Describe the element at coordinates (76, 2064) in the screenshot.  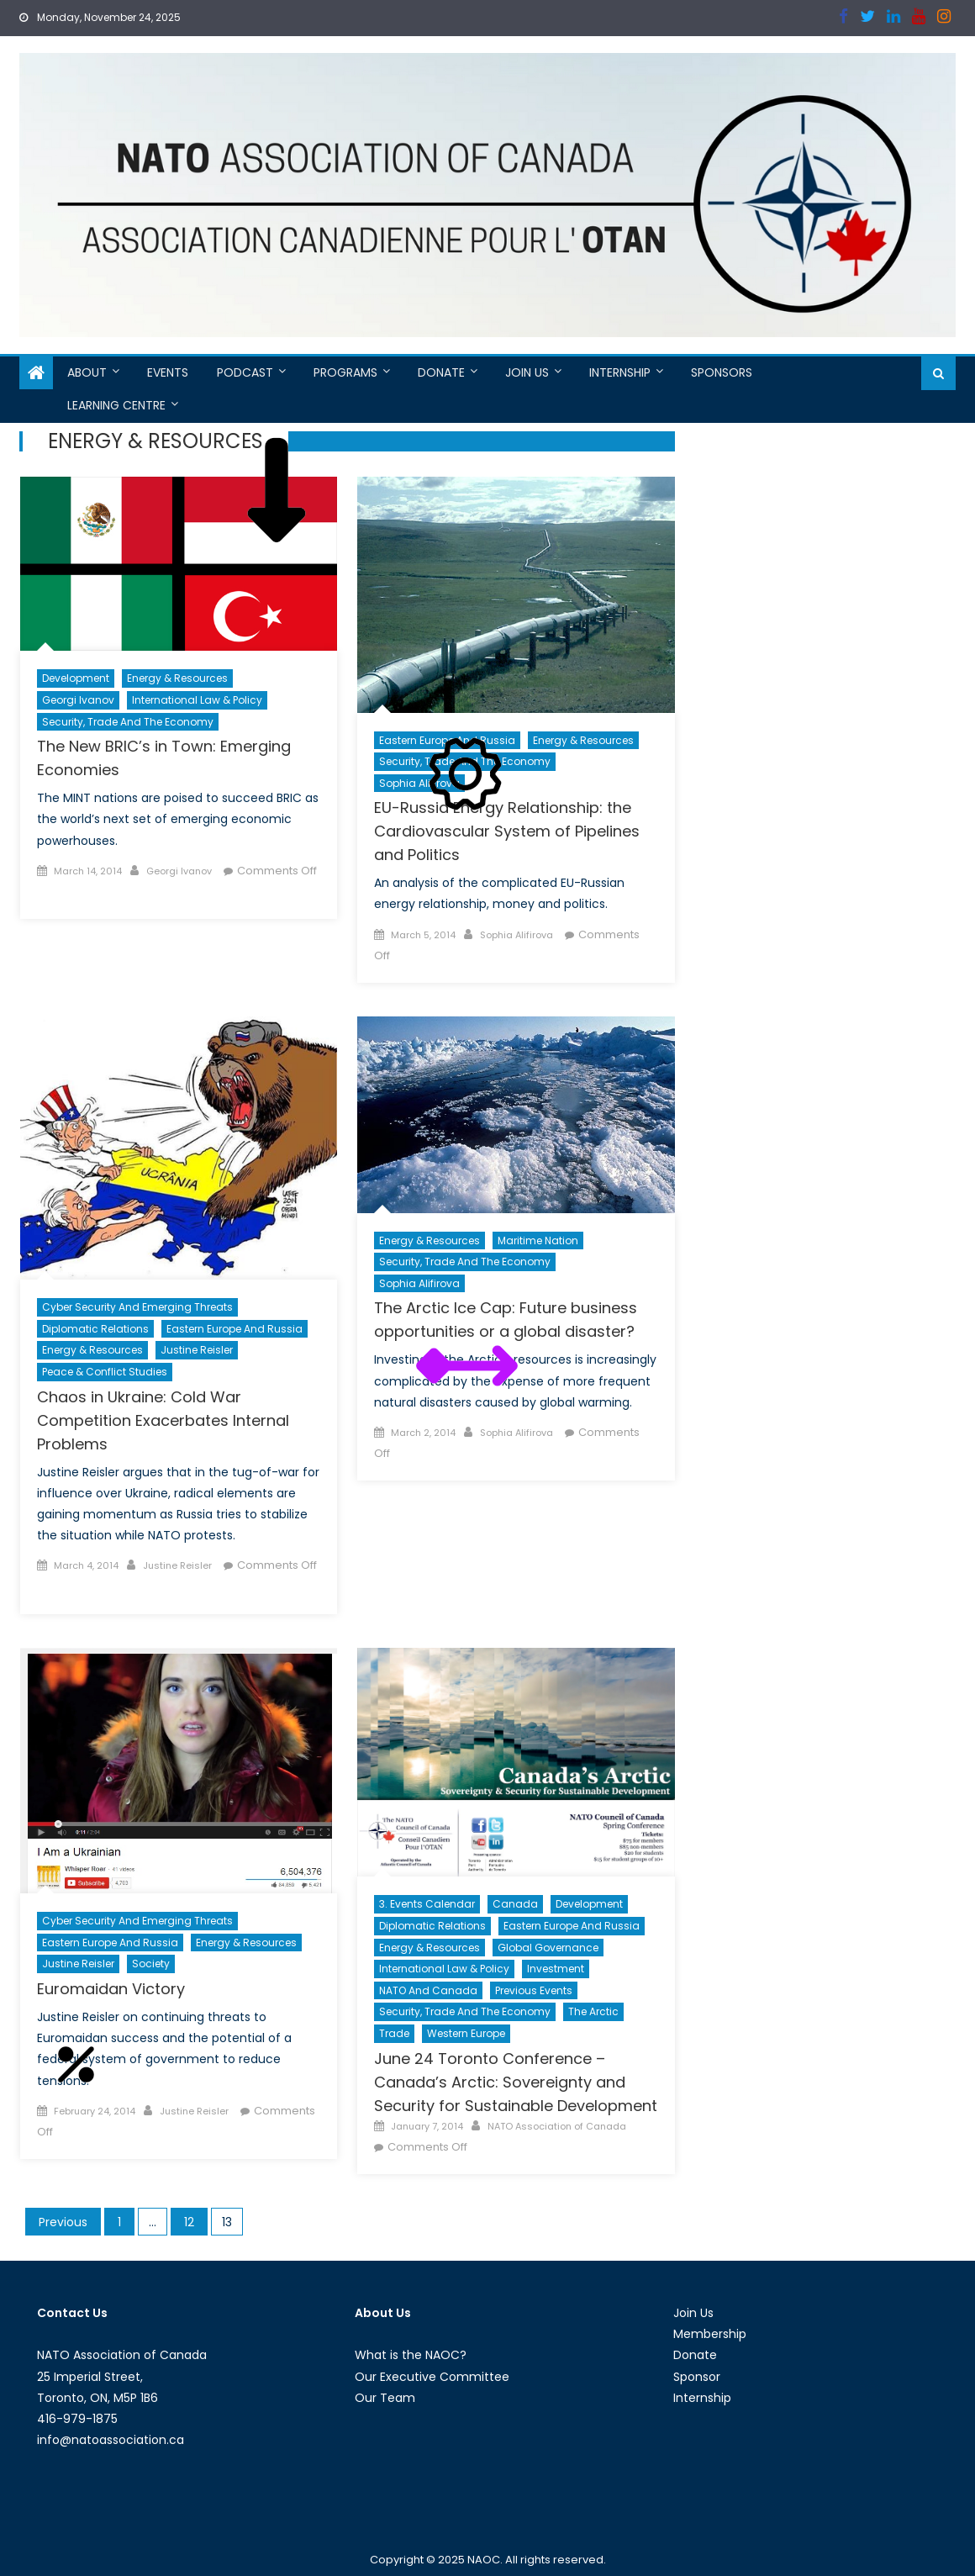
I see `view discount or sale information` at that location.